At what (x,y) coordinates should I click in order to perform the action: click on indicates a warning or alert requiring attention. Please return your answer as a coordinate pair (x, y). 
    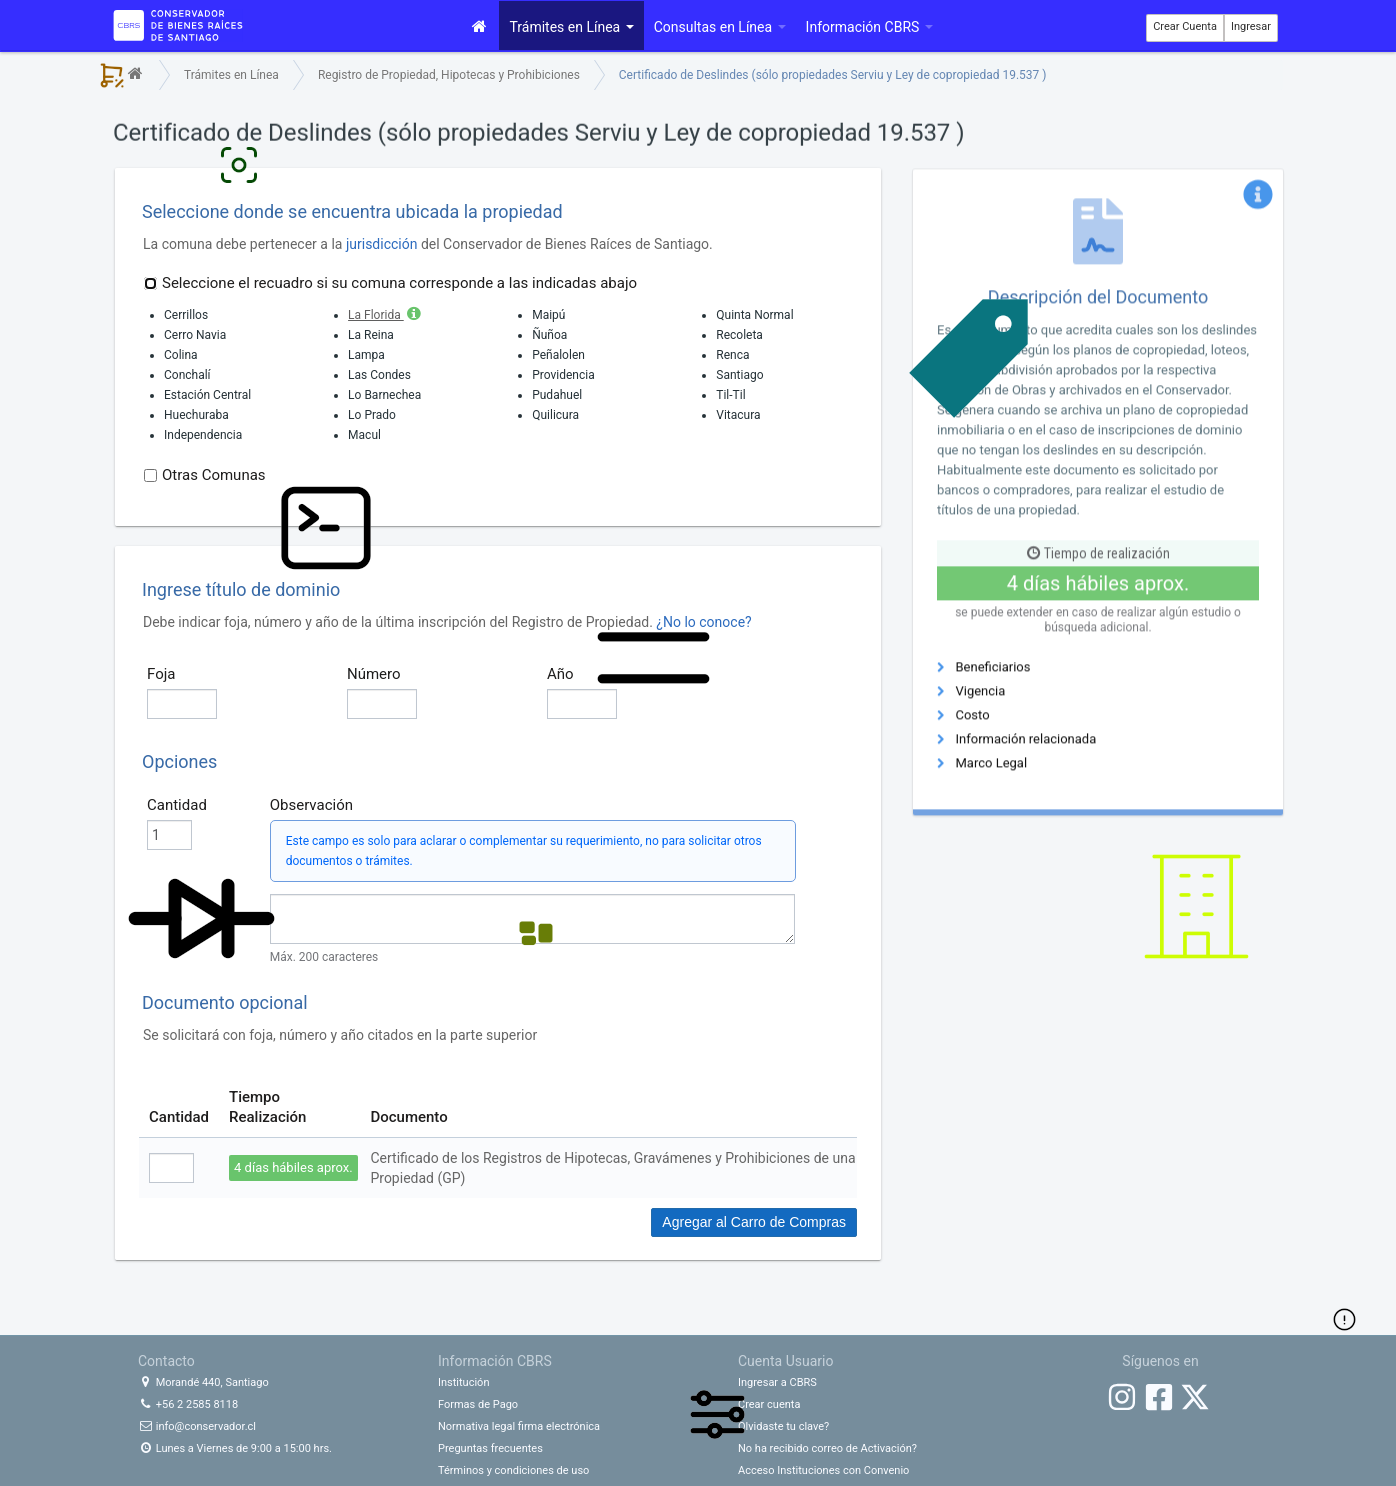
    Looking at the image, I should click on (1344, 1319).